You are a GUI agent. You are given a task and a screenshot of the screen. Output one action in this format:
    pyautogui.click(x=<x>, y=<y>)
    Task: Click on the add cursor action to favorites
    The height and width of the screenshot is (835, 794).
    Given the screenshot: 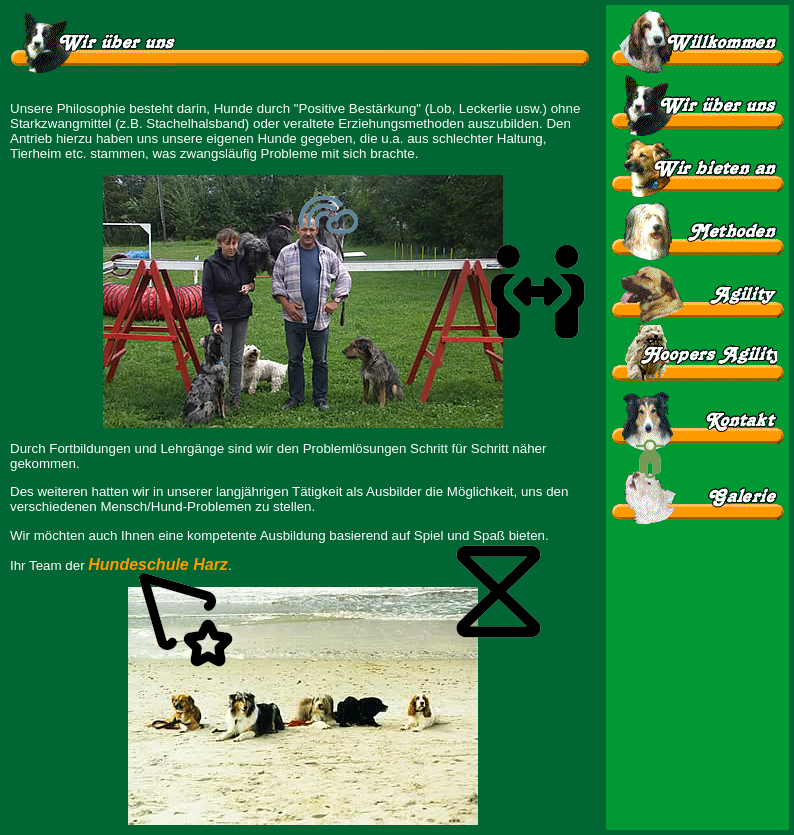 What is the action you would take?
    pyautogui.click(x=181, y=615)
    